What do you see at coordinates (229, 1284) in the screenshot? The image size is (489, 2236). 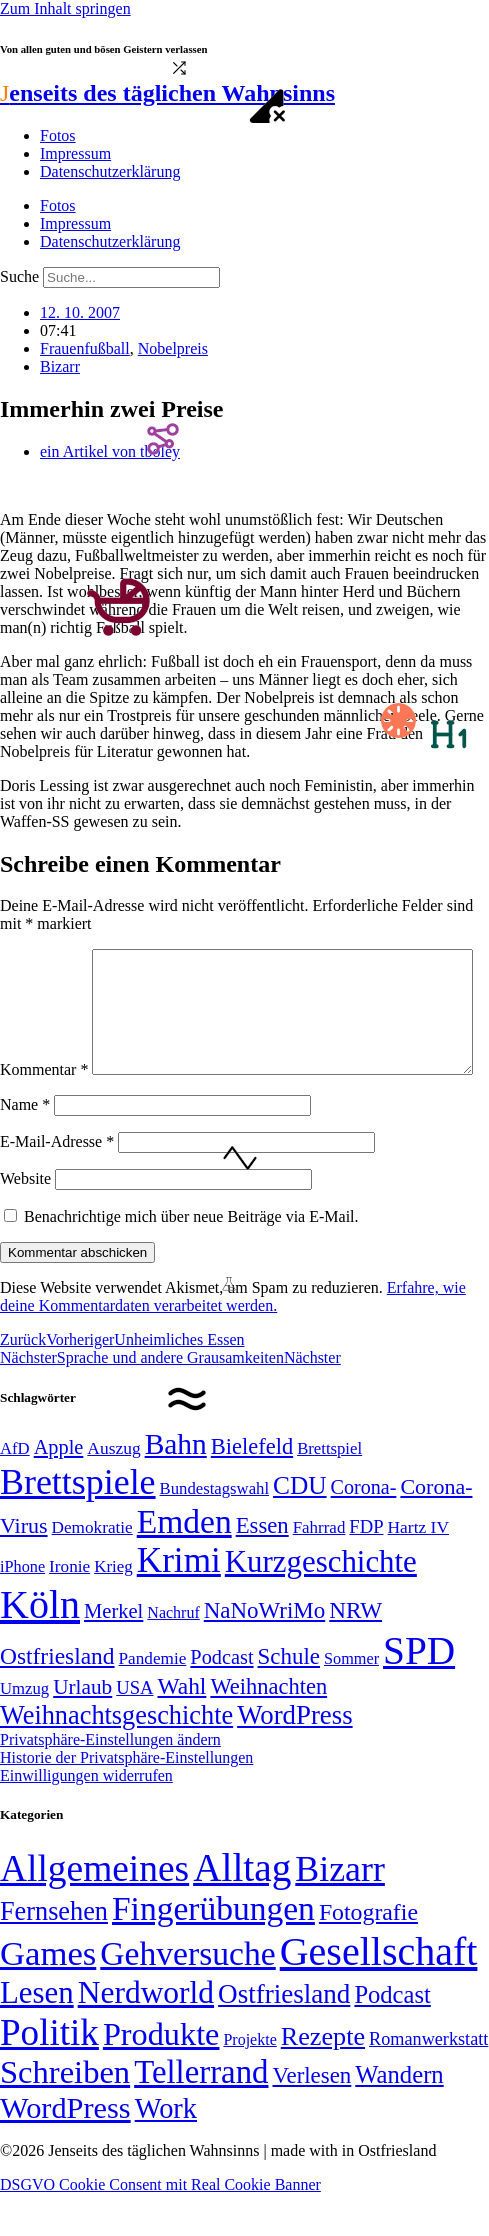 I see `access lab or experimental features` at bounding box center [229, 1284].